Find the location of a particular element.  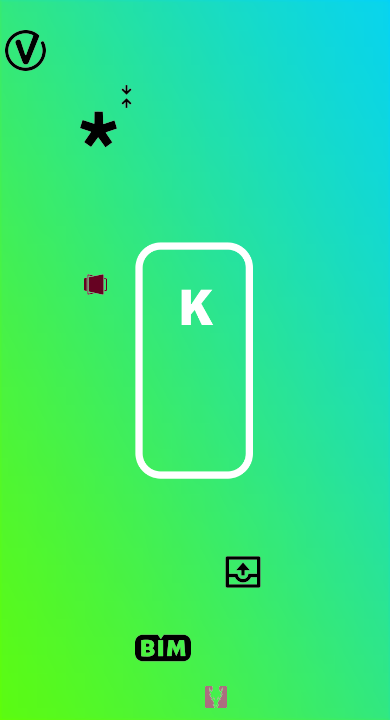

open the BIM store app is located at coordinates (163, 648).